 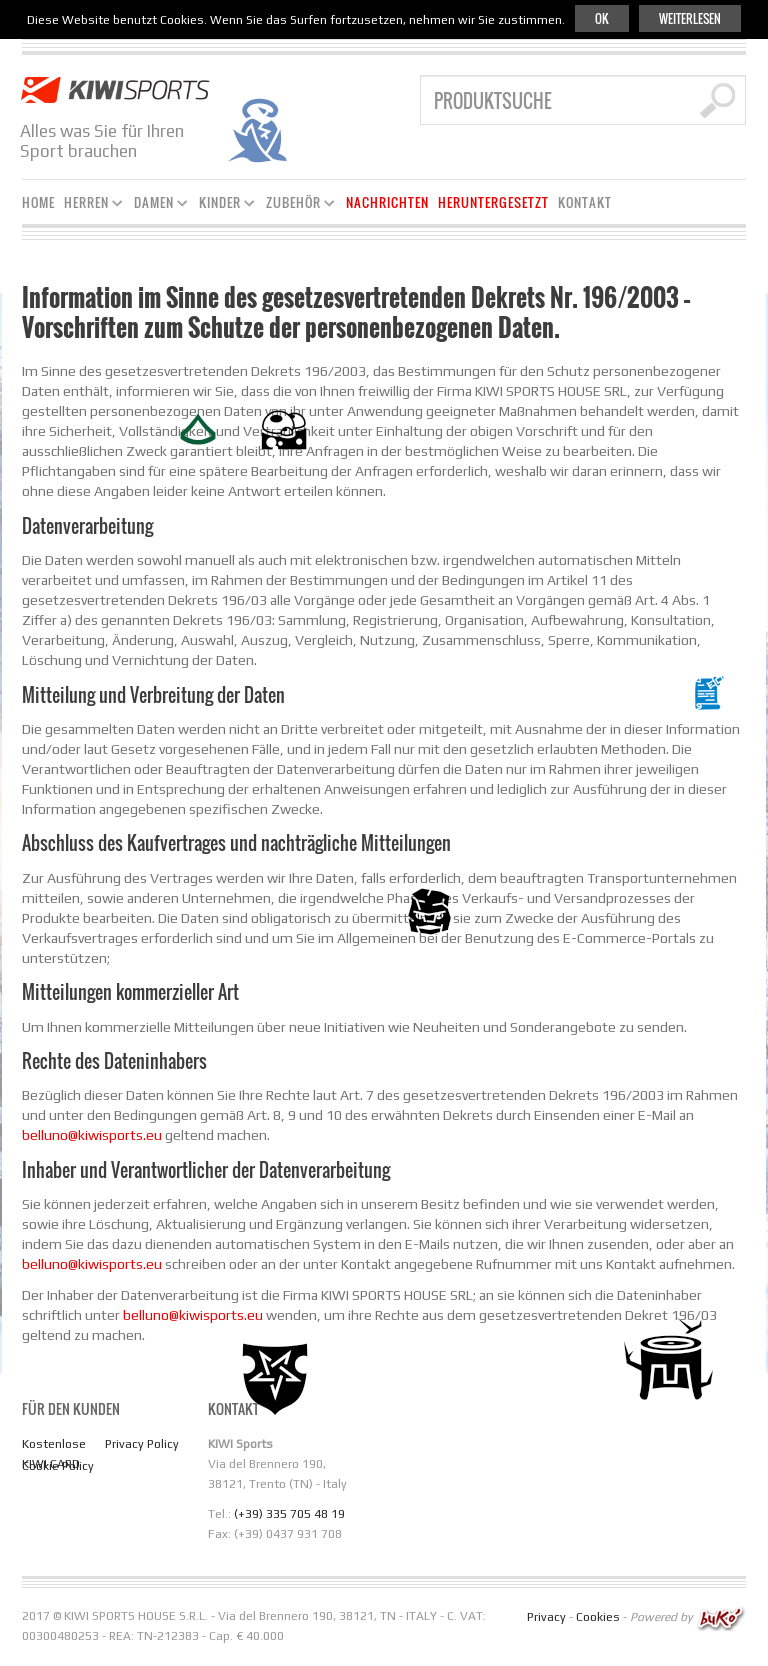 I want to click on select wooden armor or helmet equipment, so click(x=668, y=1358).